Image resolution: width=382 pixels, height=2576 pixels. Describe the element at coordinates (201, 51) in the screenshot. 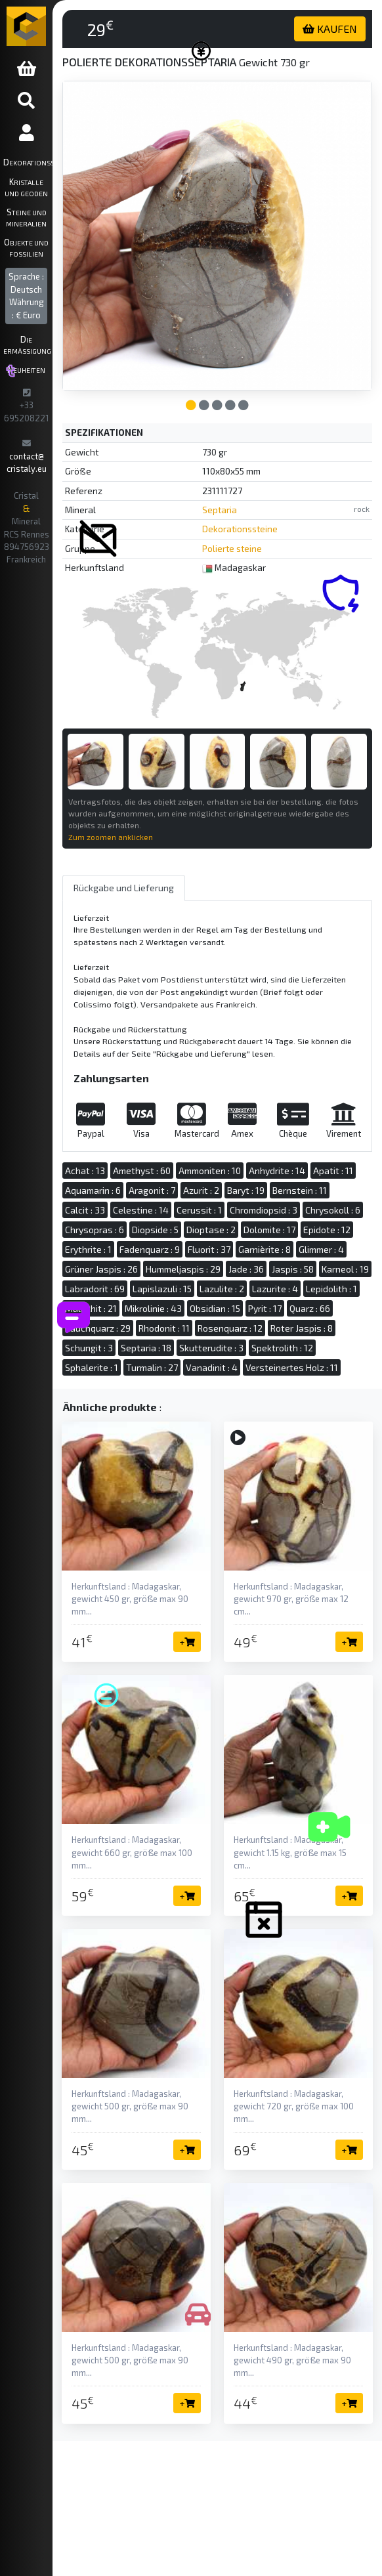

I see `view balance in japanese yen` at that location.